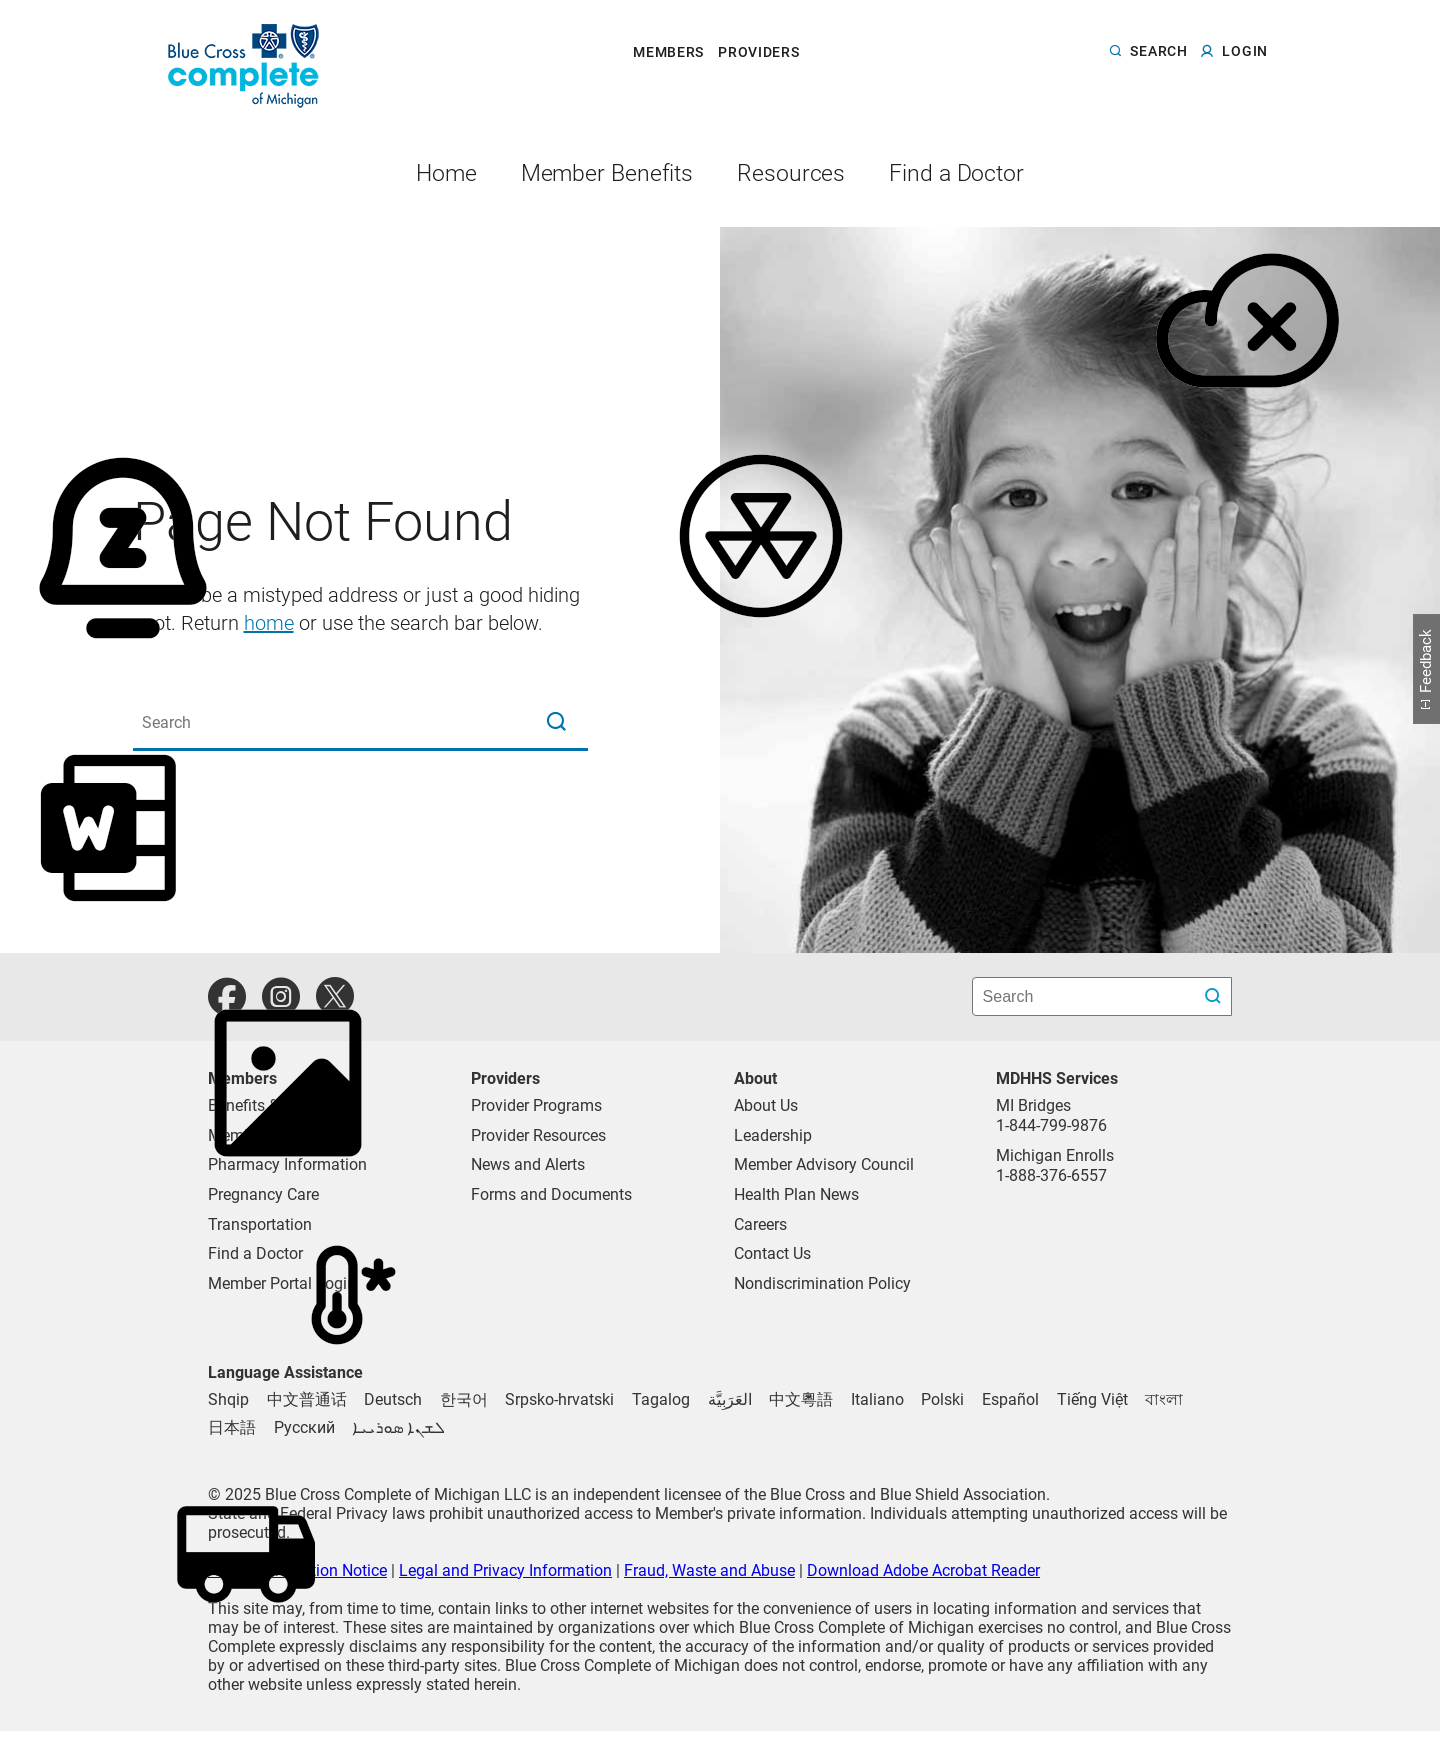  What do you see at coordinates (123, 548) in the screenshot?
I see `snooze notifications` at bounding box center [123, 548].